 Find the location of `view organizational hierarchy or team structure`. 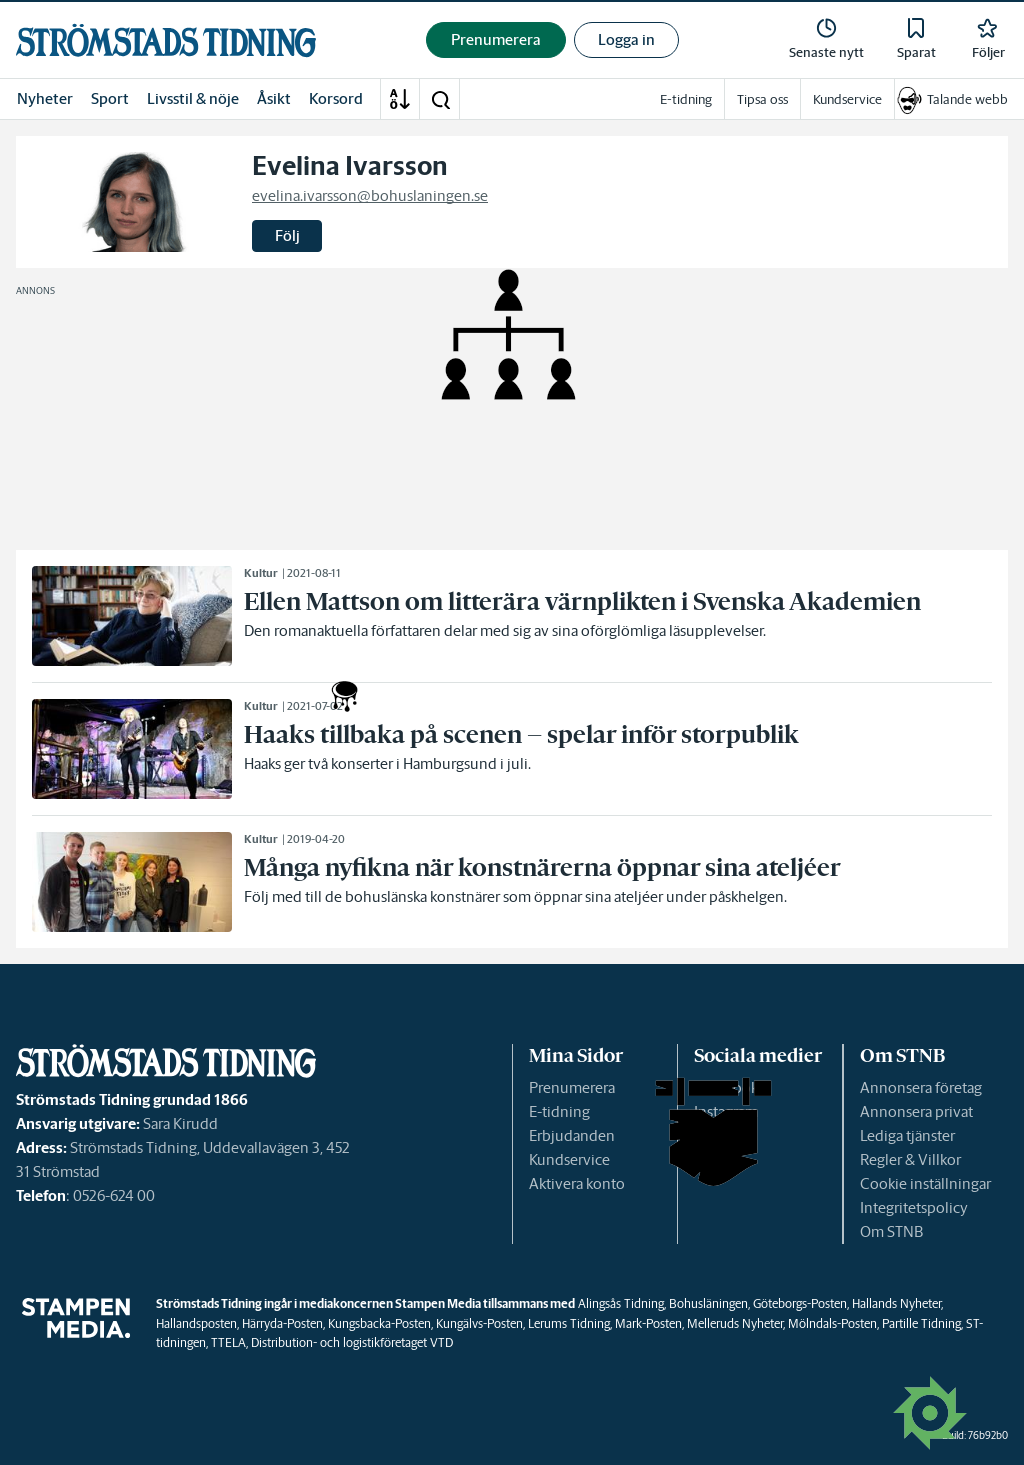

view organizational hierarchy or team structure is located at coordinates (508, 334).